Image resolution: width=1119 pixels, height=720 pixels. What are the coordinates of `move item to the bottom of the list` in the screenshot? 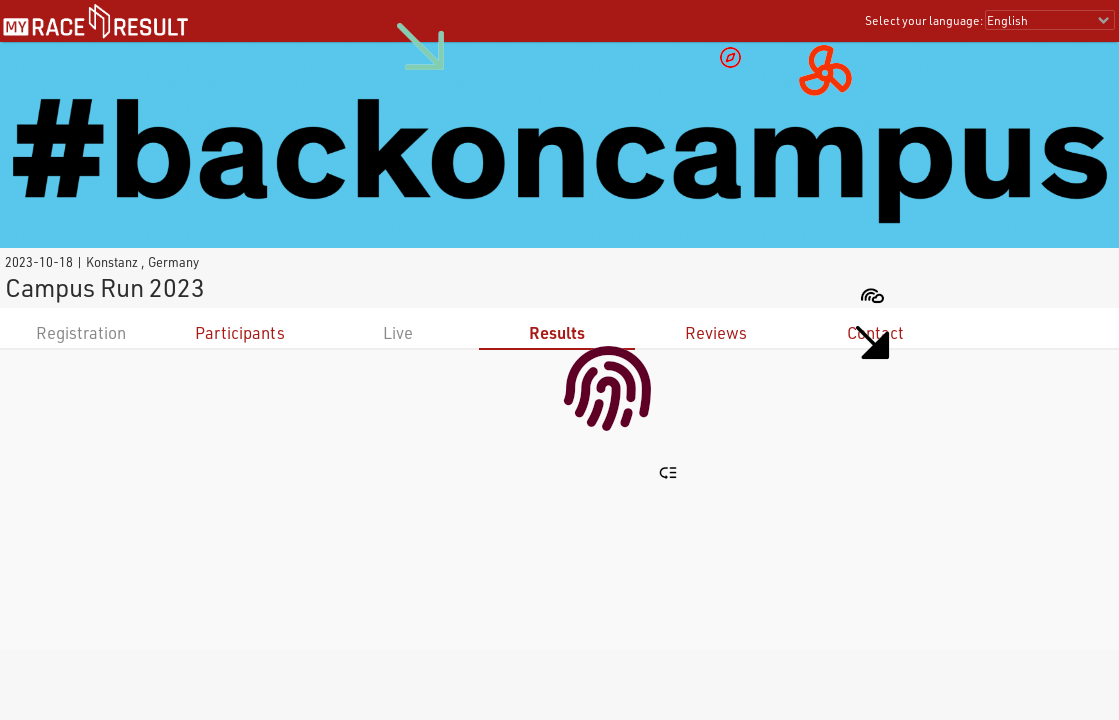 It's located at (668, 473).